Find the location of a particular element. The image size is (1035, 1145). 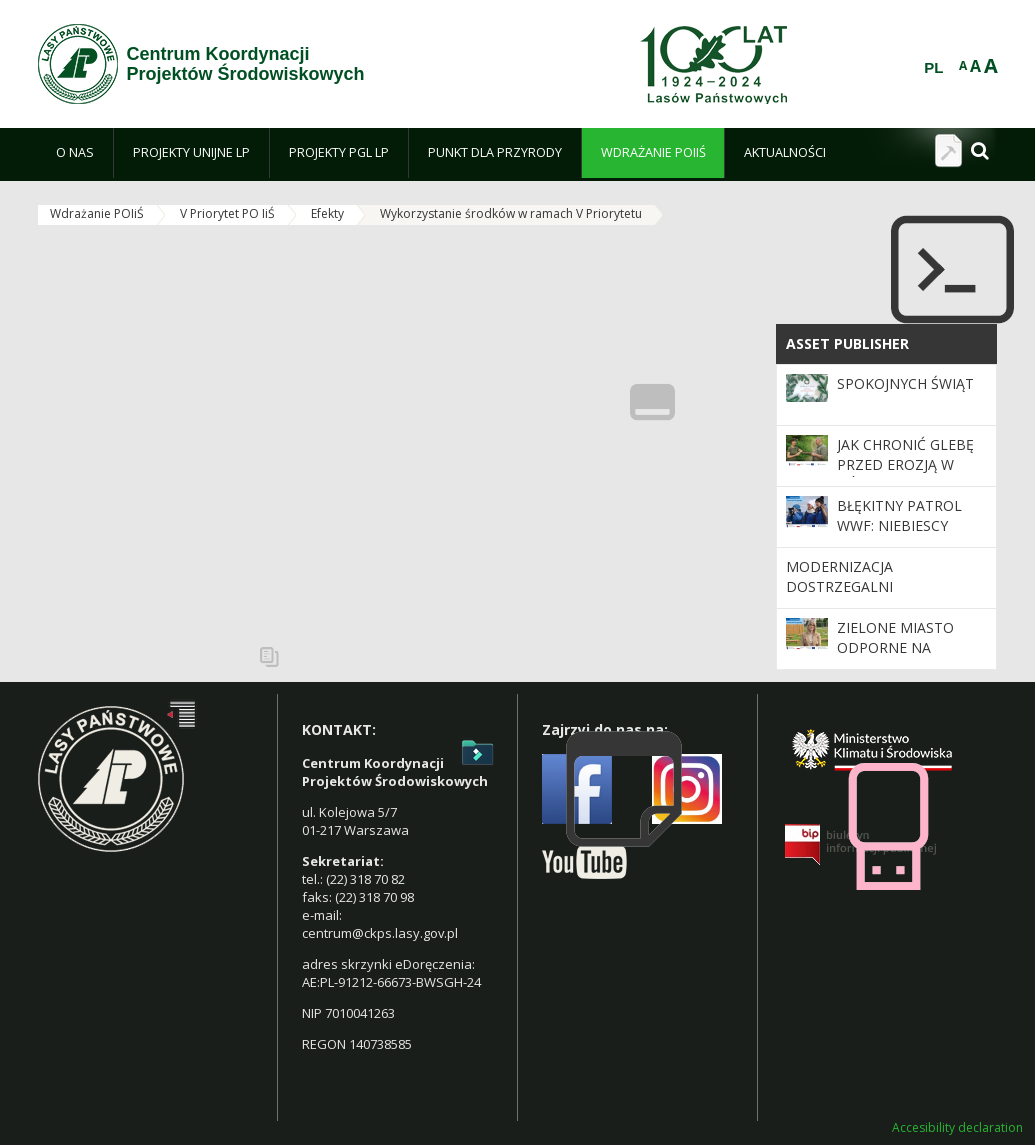

a cmake build configuration file is located at coordinates (948, 150).